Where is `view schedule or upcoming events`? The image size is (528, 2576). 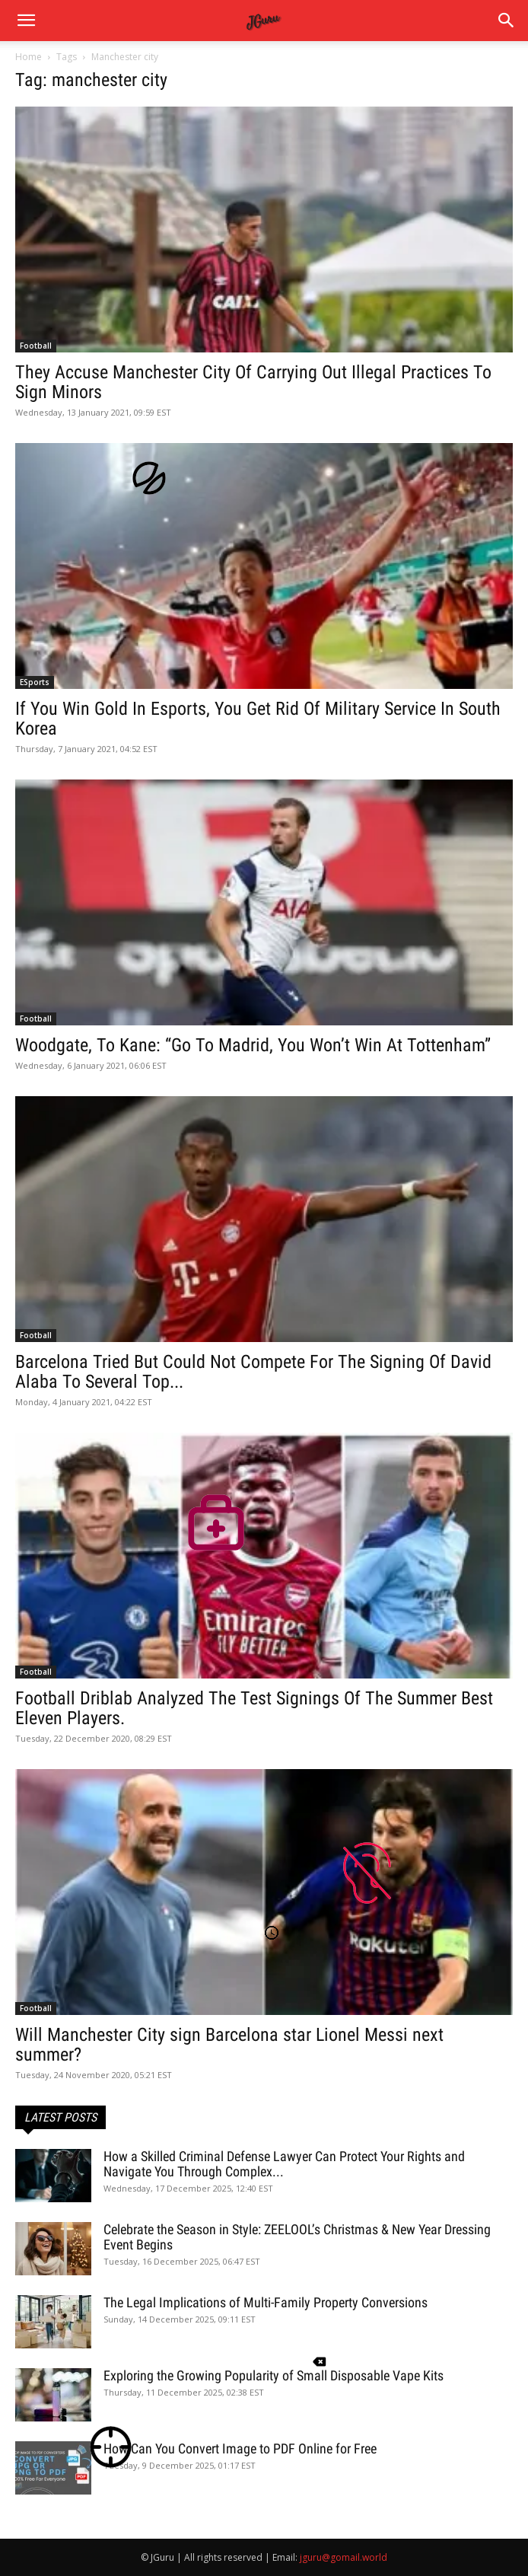
view schedule or upcoming events is located at coordinates (272, 1933).